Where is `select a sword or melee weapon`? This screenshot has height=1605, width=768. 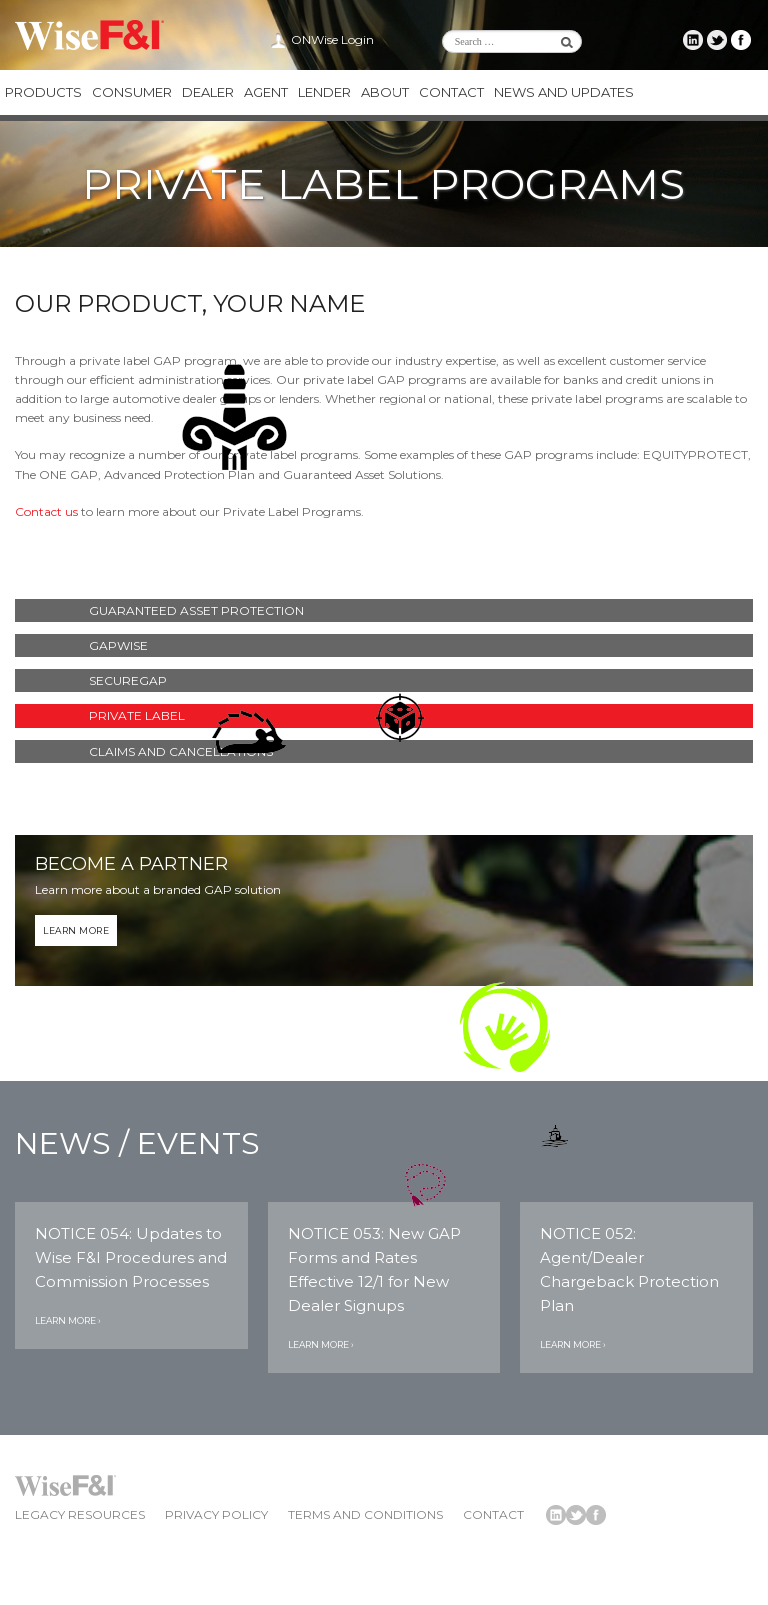 select a sword or melee weapon is located at coordinates (234, 416).